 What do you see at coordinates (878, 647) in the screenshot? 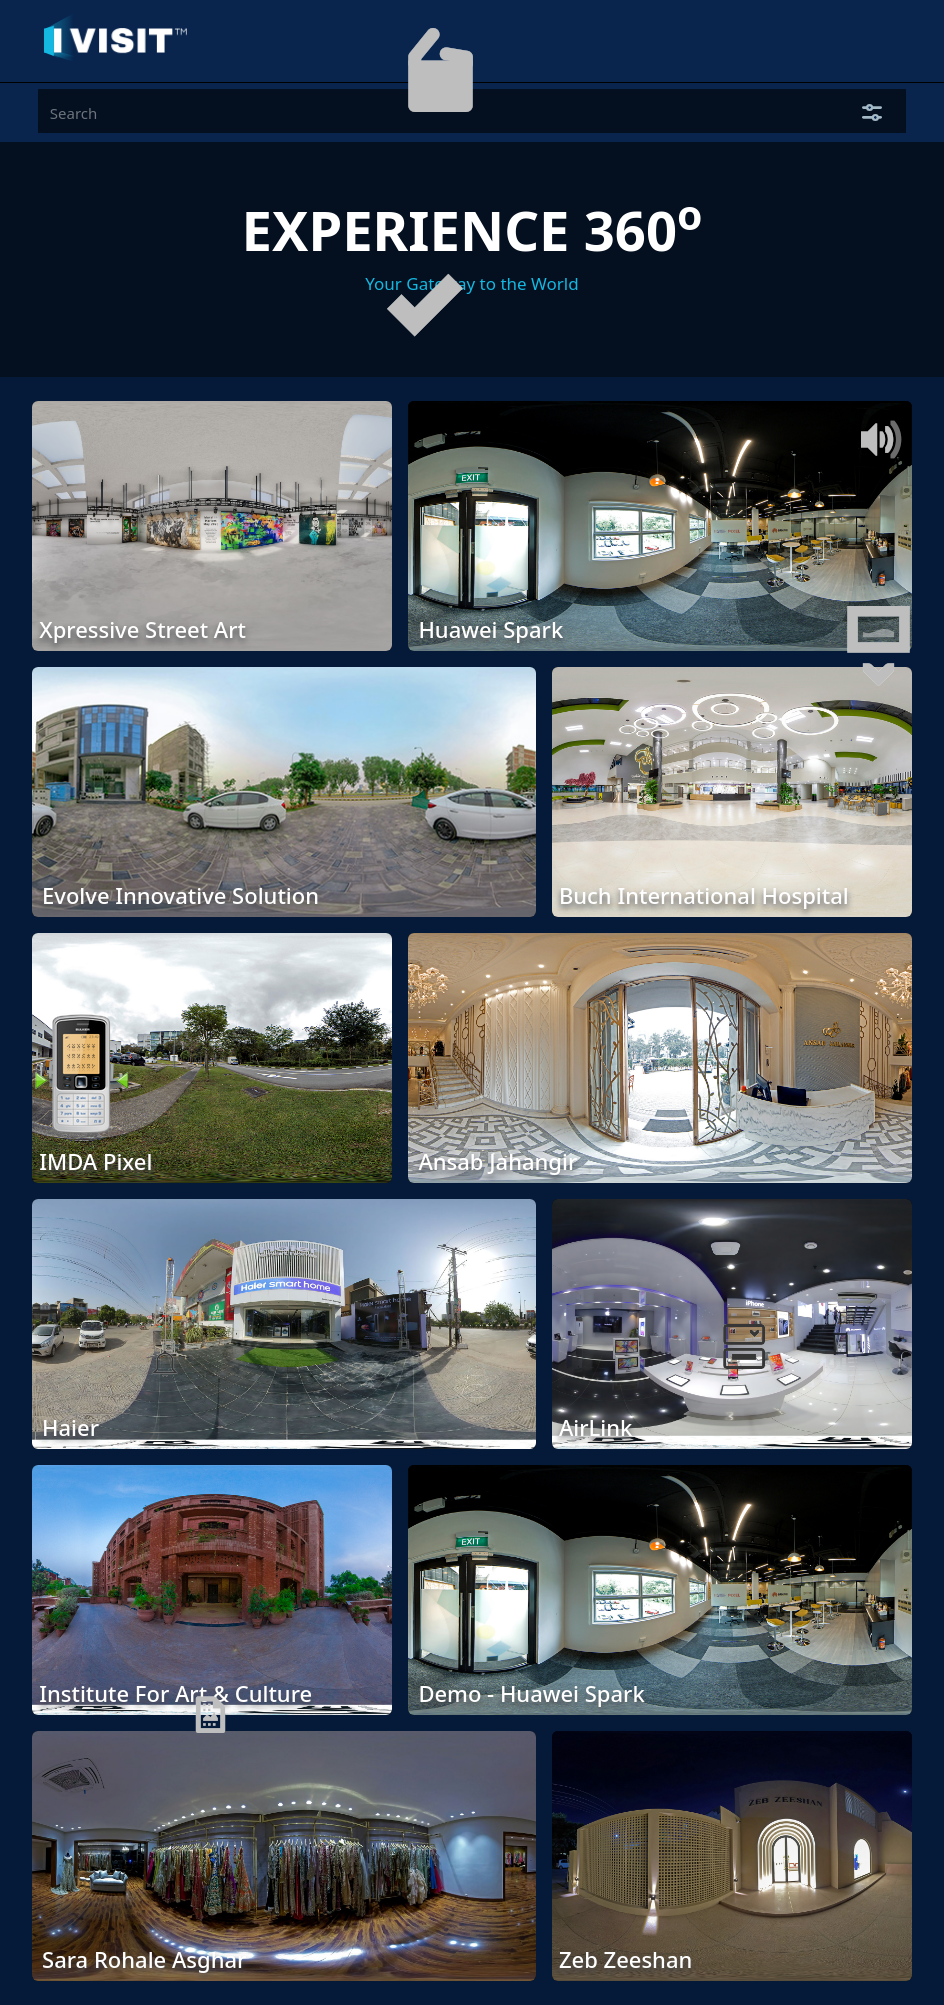
I see `insert an image into the document` at bounding box center [878, 647].